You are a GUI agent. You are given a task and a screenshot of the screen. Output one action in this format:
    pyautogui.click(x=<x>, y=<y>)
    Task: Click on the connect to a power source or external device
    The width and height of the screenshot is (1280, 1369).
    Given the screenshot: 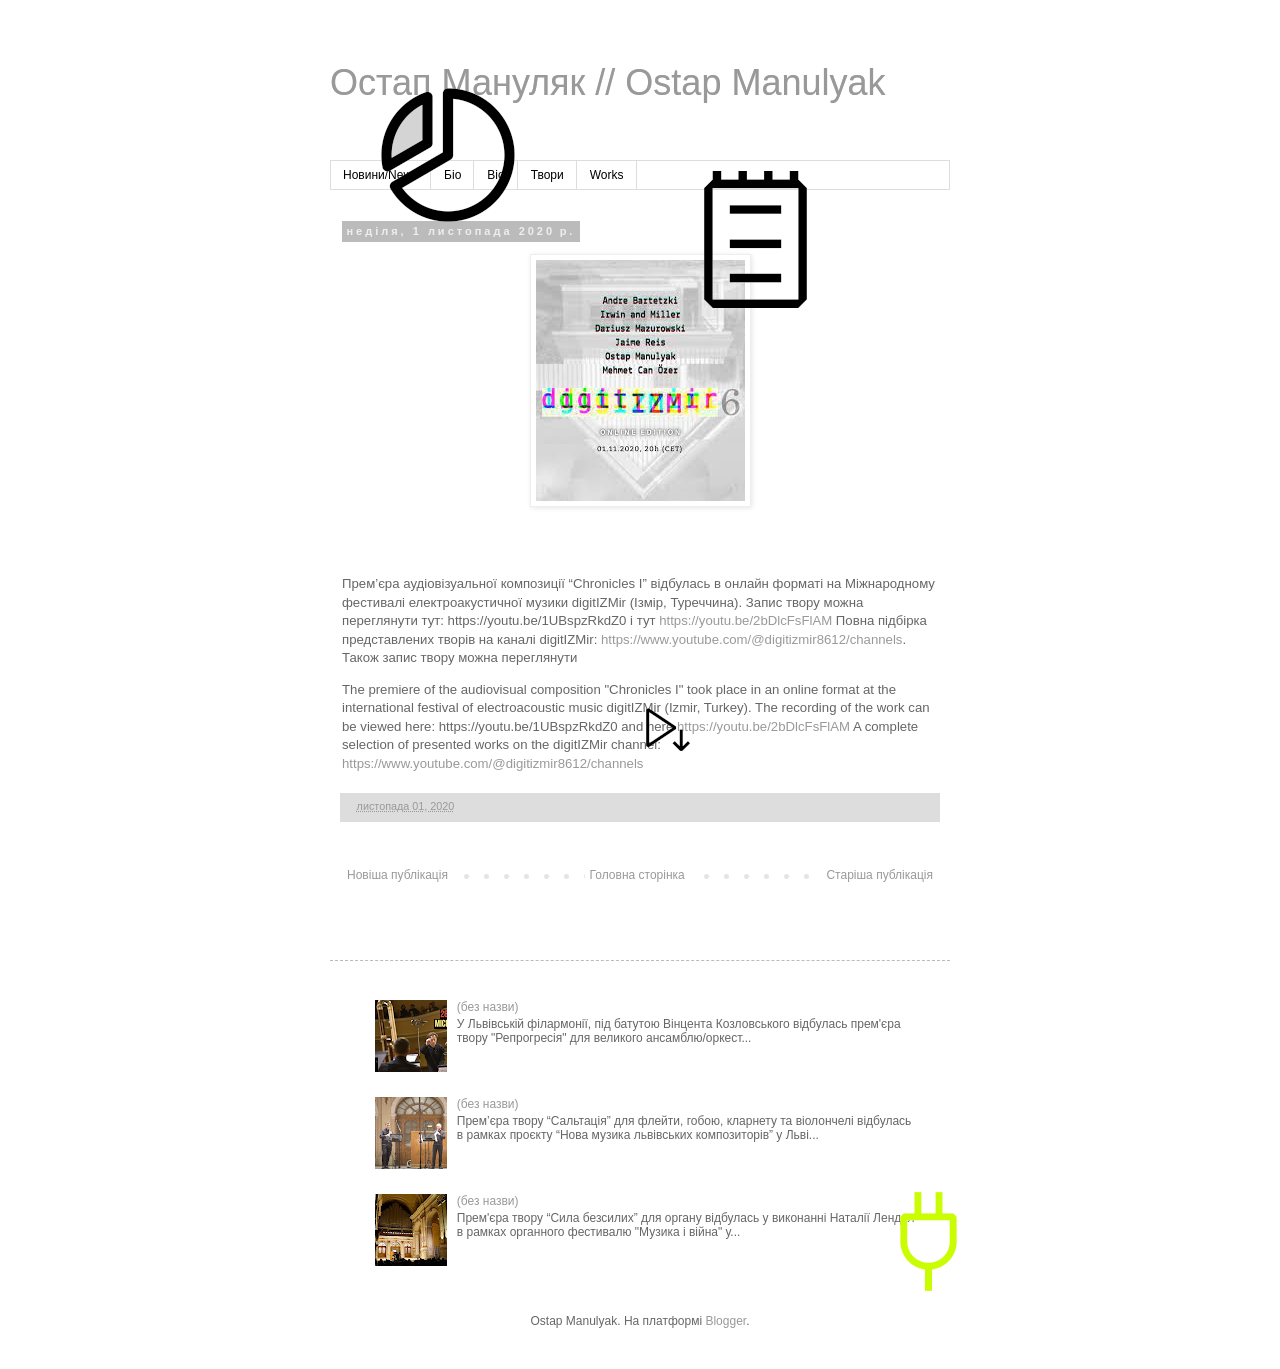 What is the action you would take?
    pyautogui.click(x=928, y=1241)
    